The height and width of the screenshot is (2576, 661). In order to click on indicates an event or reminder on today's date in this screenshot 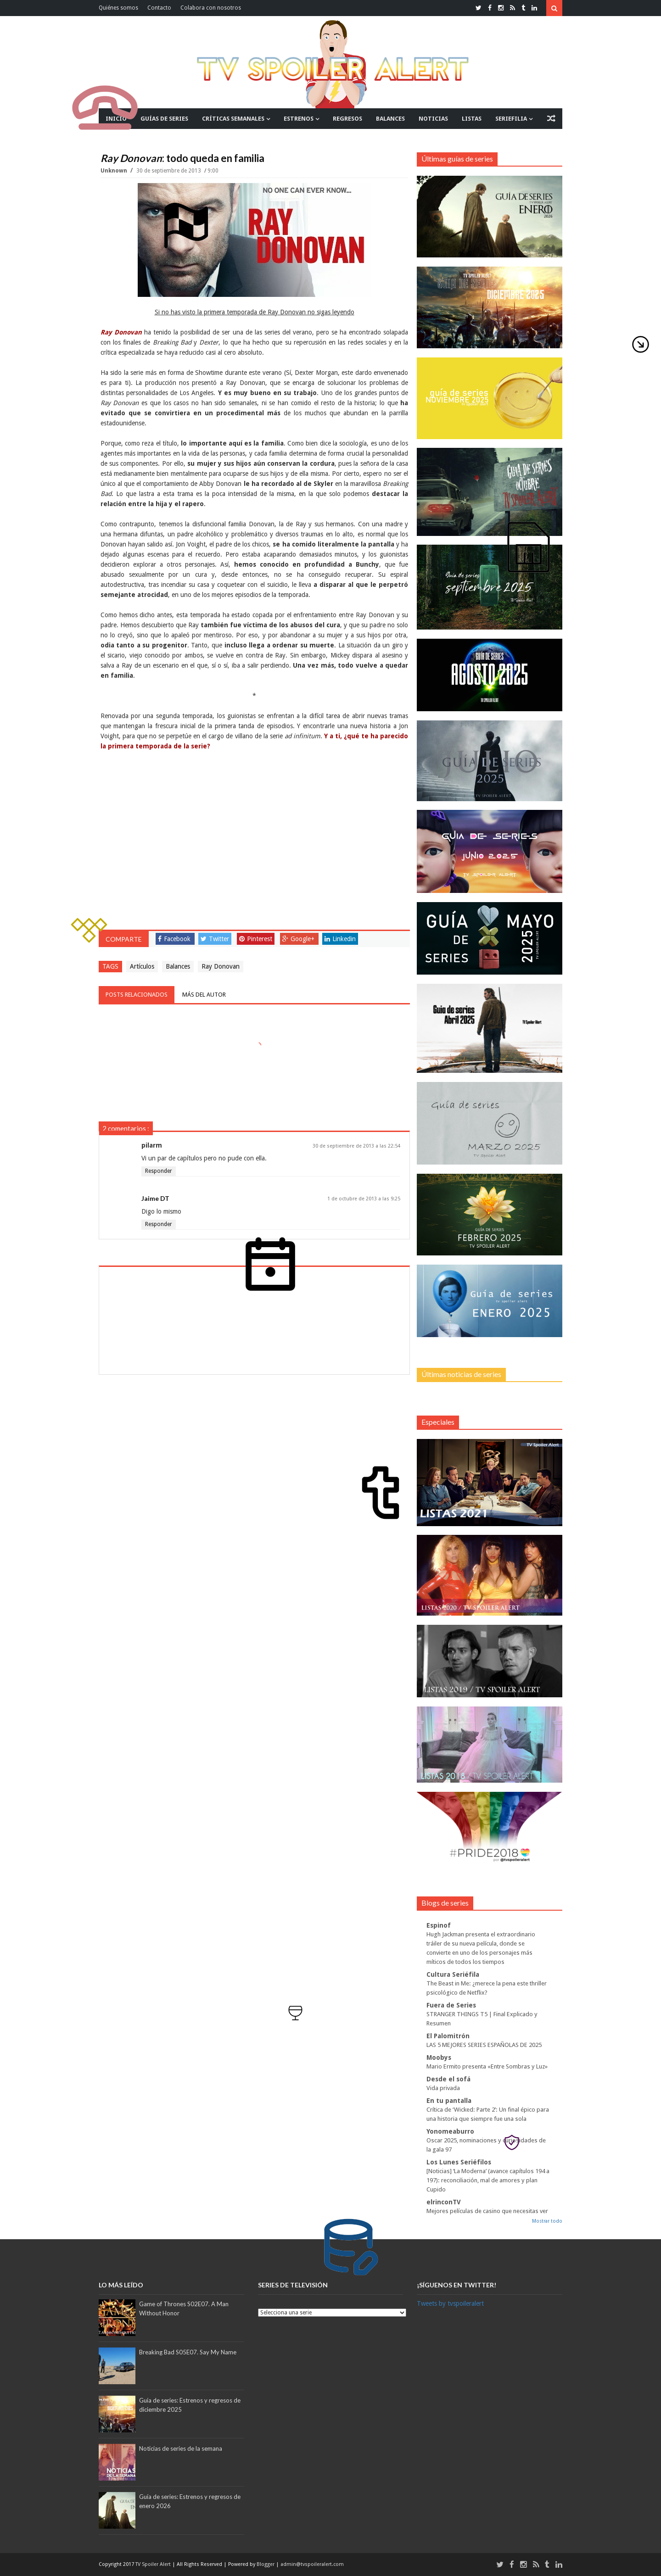, I will do `click(270, 1266)`.